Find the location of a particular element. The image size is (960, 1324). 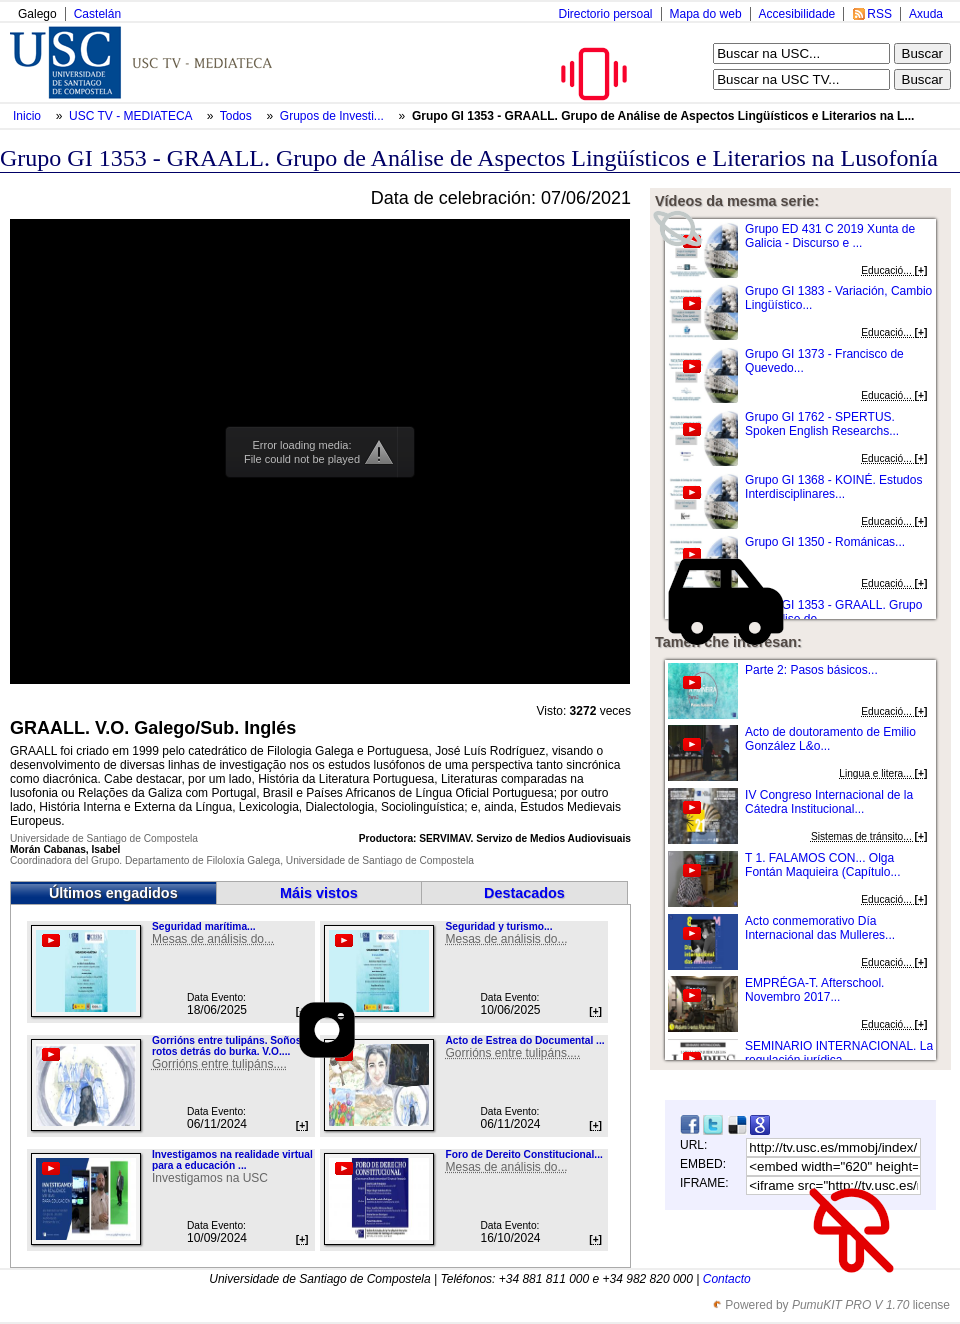

enable vibrate mode on your device is located at coordinates (594, 74).